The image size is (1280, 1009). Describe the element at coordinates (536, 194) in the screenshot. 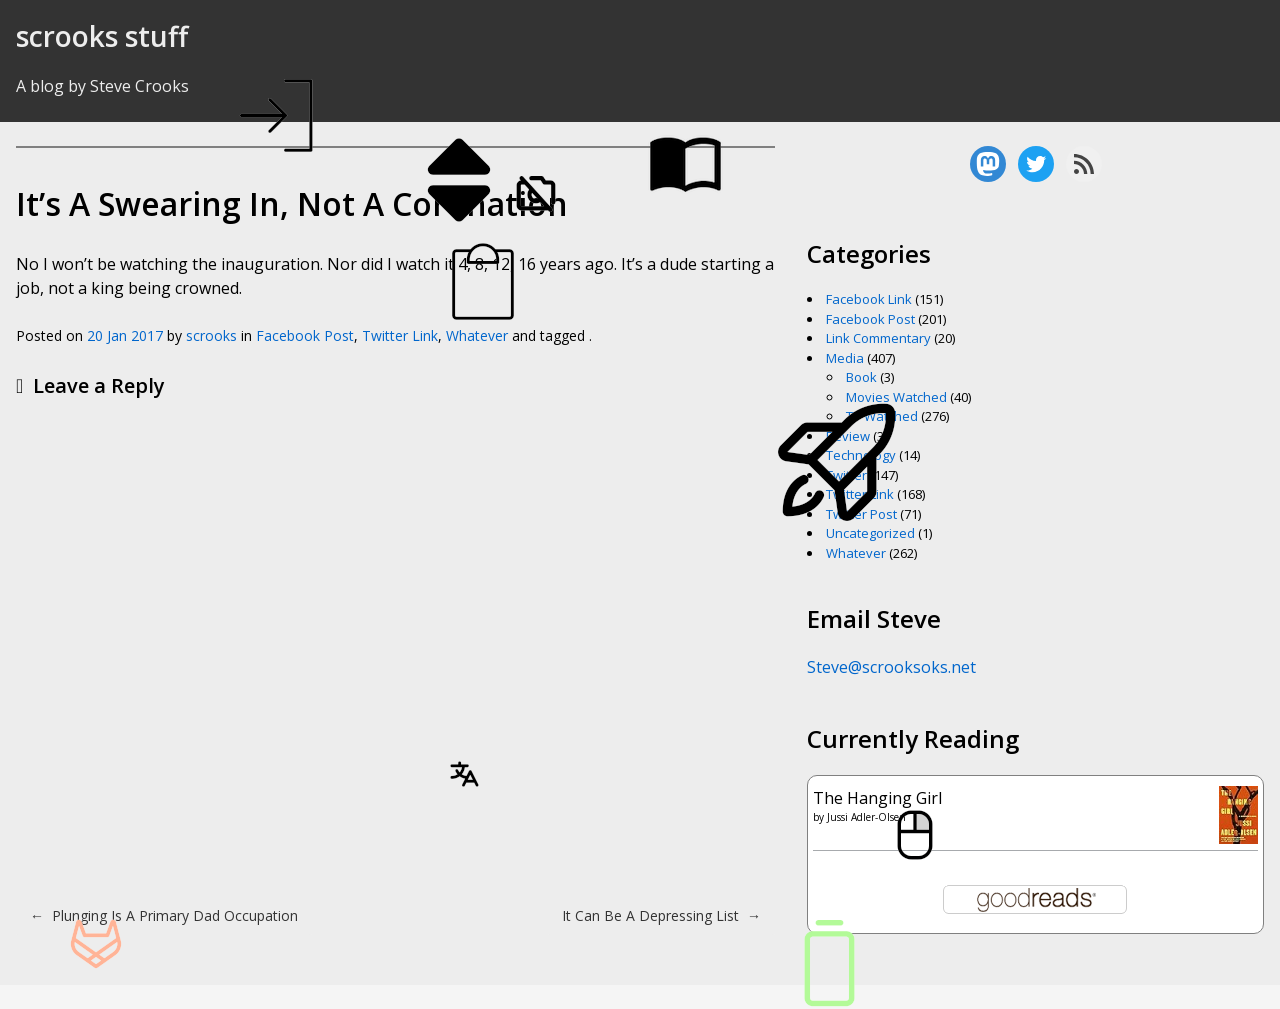

I see `camera access is disabled` at that location.